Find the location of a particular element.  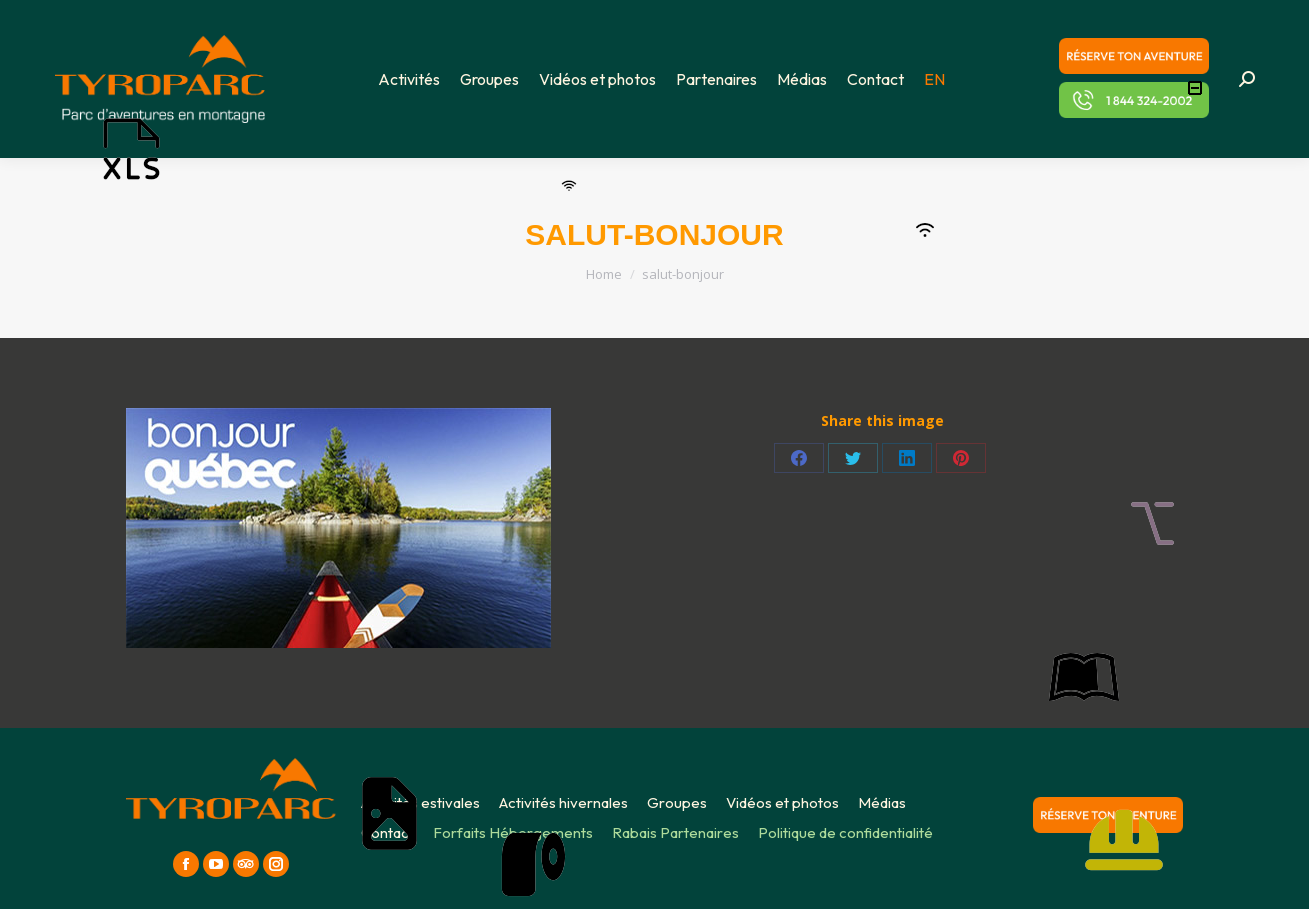

open an excel spreadsheet file is located at coordinates (131, 151).